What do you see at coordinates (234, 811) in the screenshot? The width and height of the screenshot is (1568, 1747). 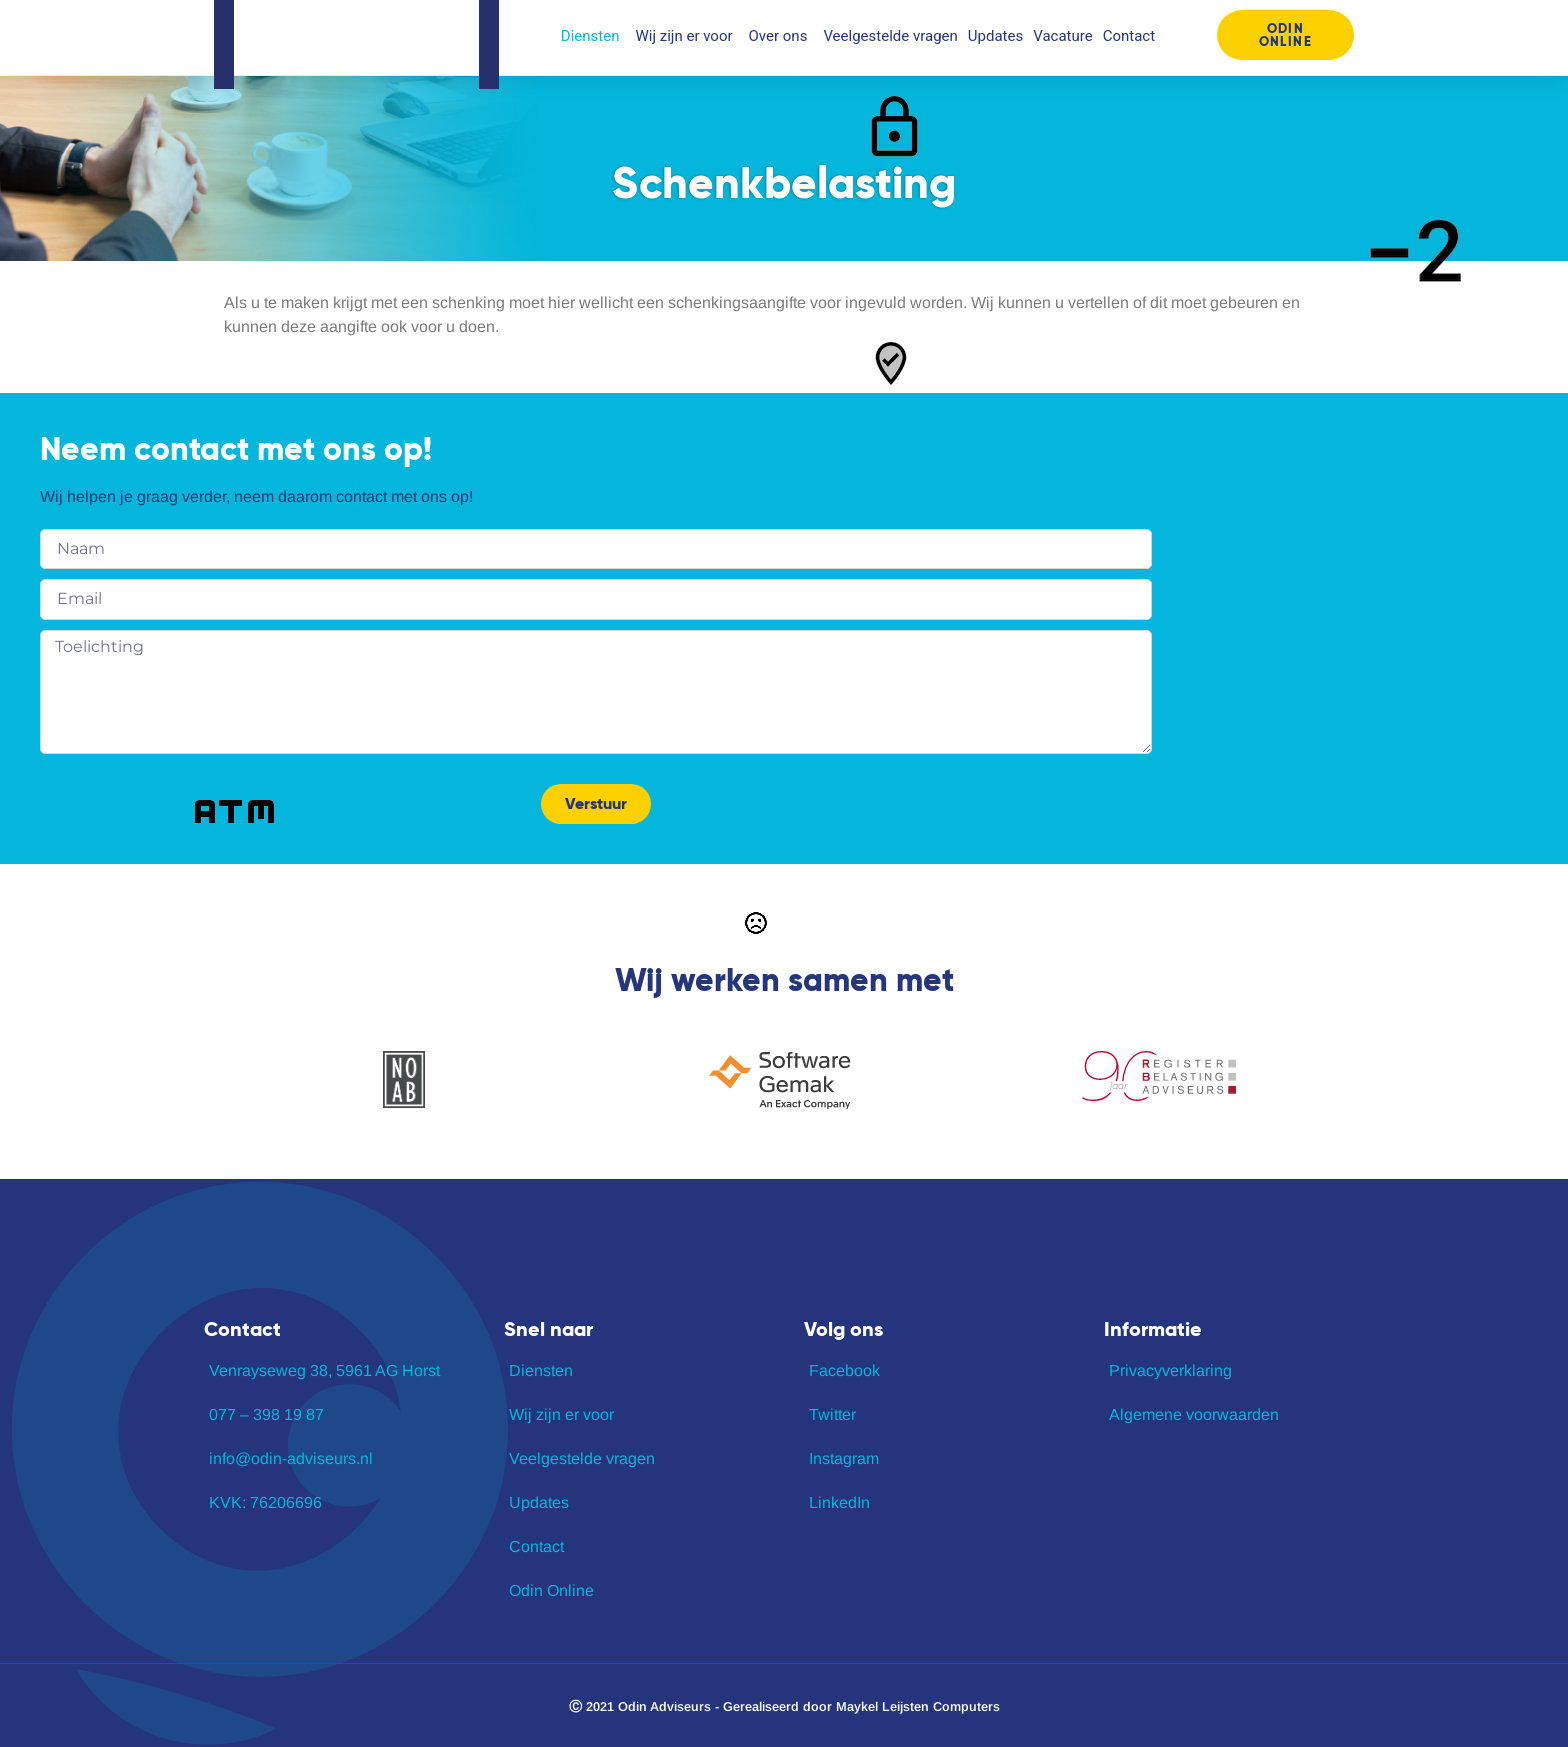 I see `locate nearby ATM machines` at bounding box center [234, 811].